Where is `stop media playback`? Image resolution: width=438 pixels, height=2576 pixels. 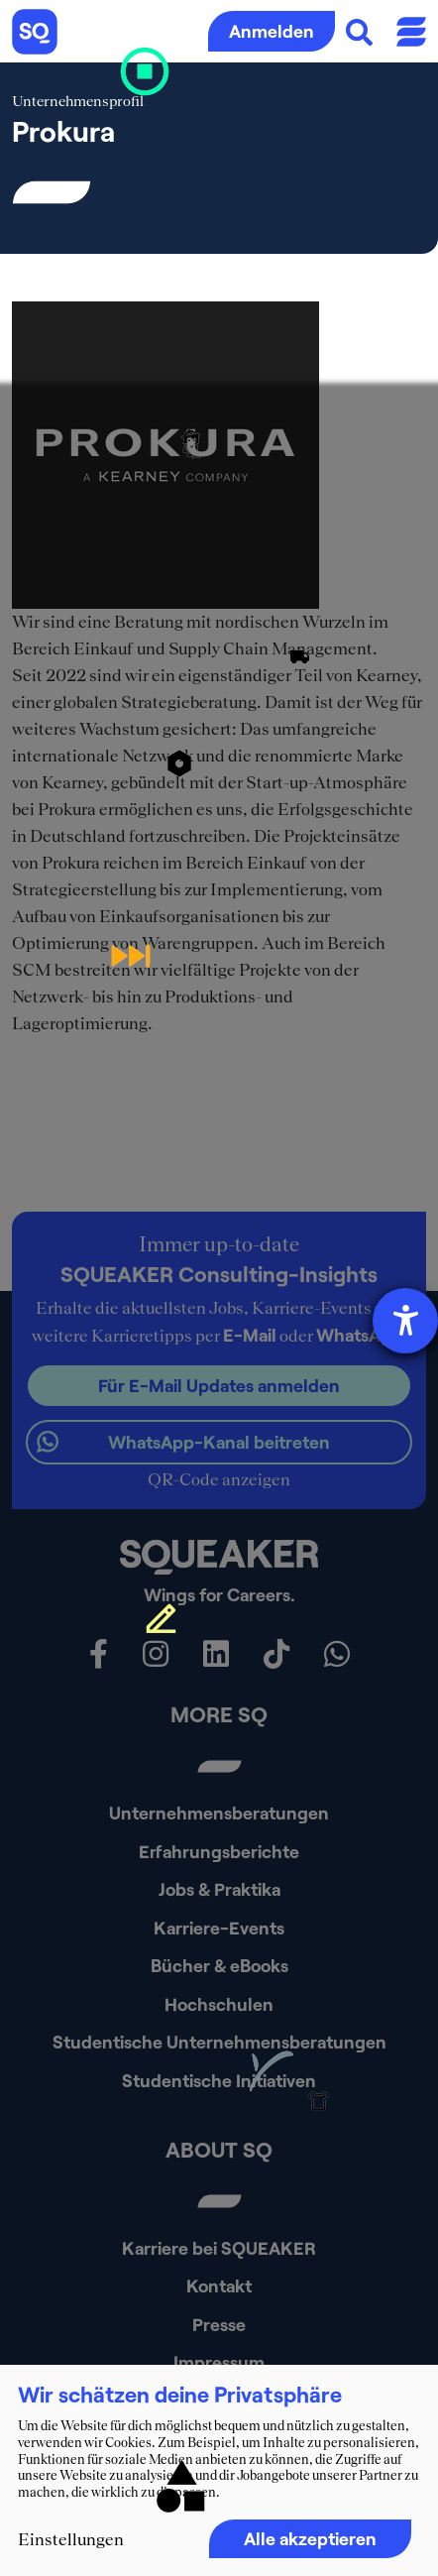 stop media playback is located at coordinates (145, 71).